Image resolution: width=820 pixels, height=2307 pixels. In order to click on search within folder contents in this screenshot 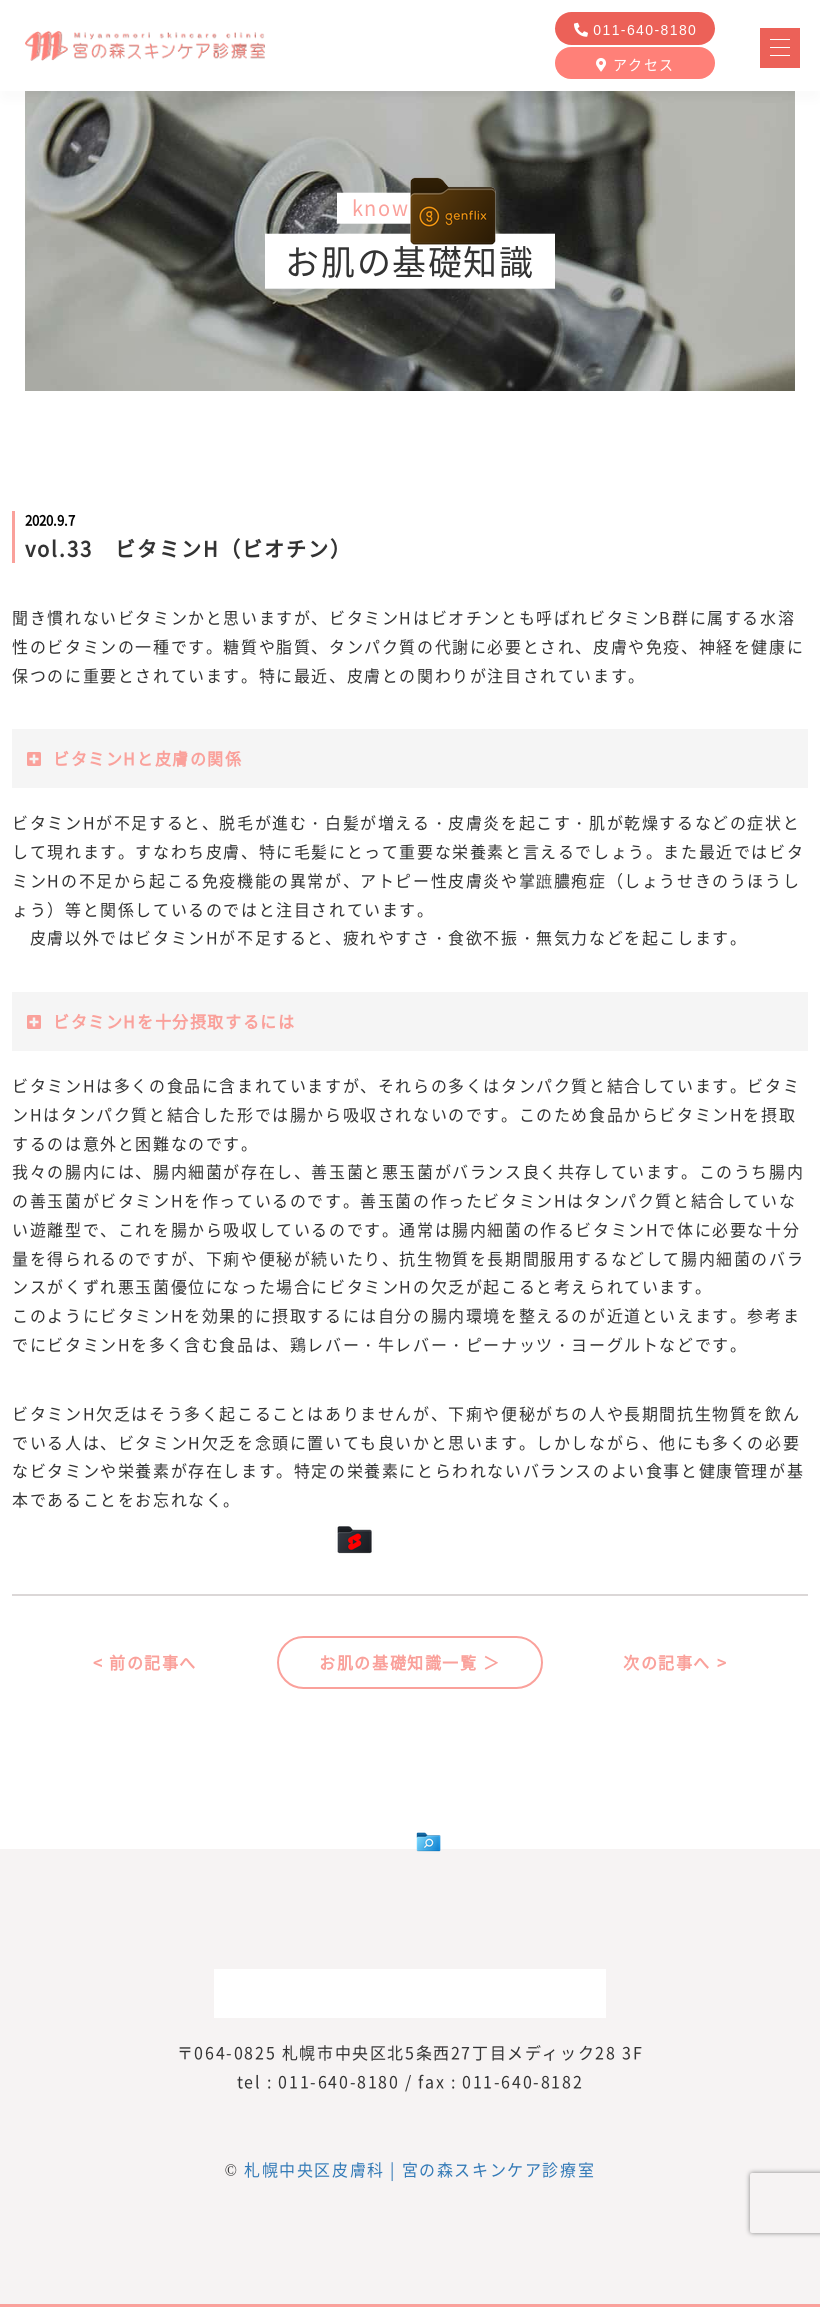, I will do `click(428, 1842)`.